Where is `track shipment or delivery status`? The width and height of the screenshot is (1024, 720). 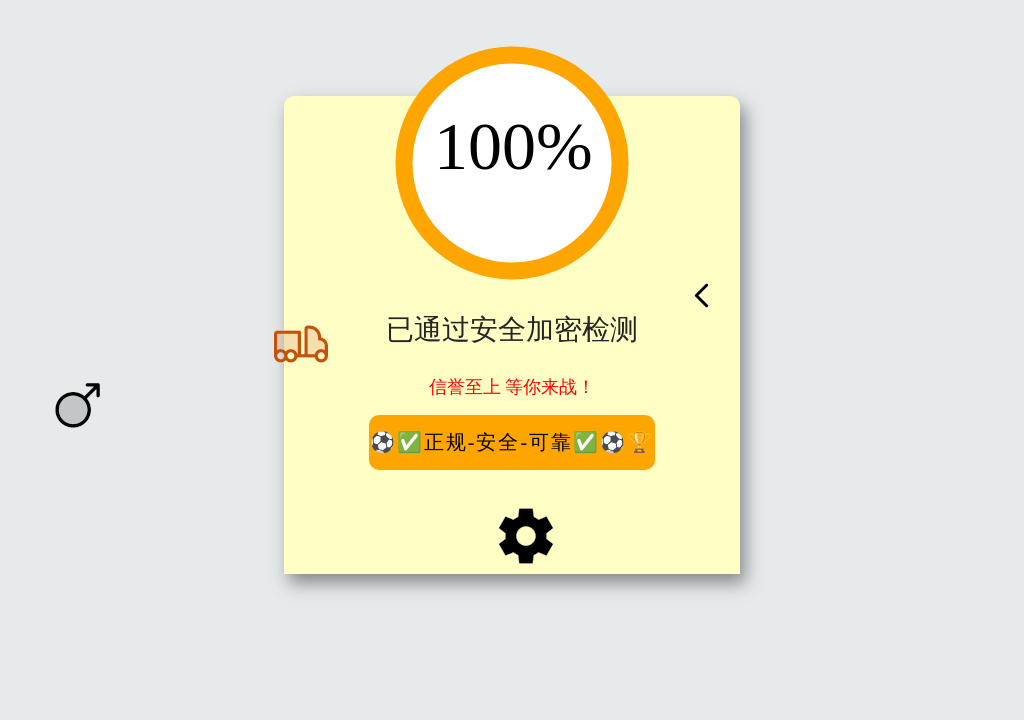 track shipment or delivery status is located at coordinates (301, 344).